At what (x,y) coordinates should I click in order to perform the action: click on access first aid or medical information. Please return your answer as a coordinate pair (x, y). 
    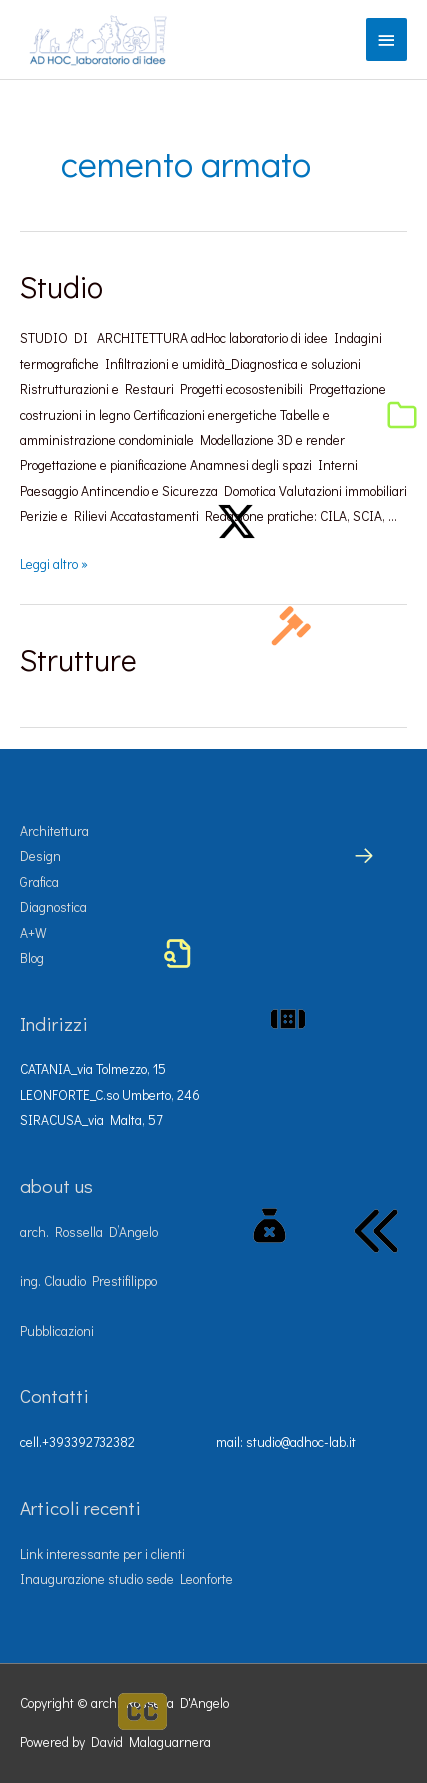
    Looking at the image, I should click on (288, 1019).